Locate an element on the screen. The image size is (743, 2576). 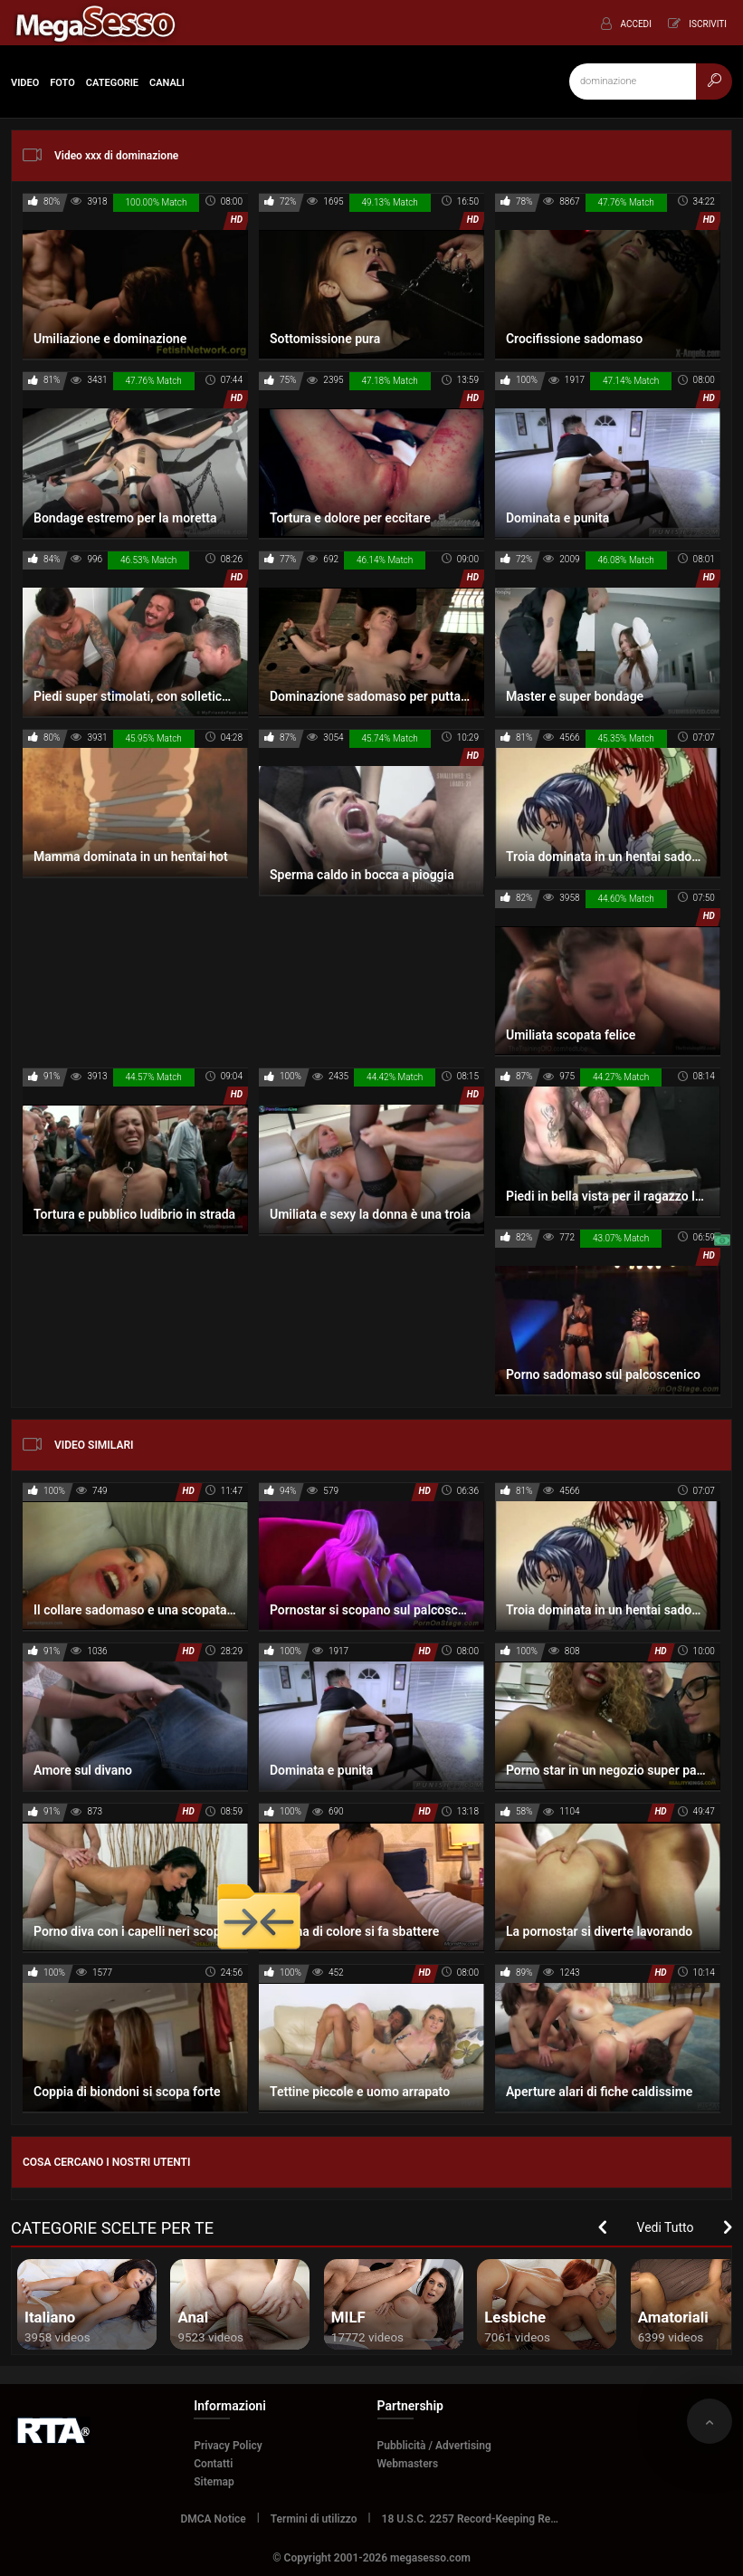
compress folder contents to save space is located at coordinates (259, 1919).